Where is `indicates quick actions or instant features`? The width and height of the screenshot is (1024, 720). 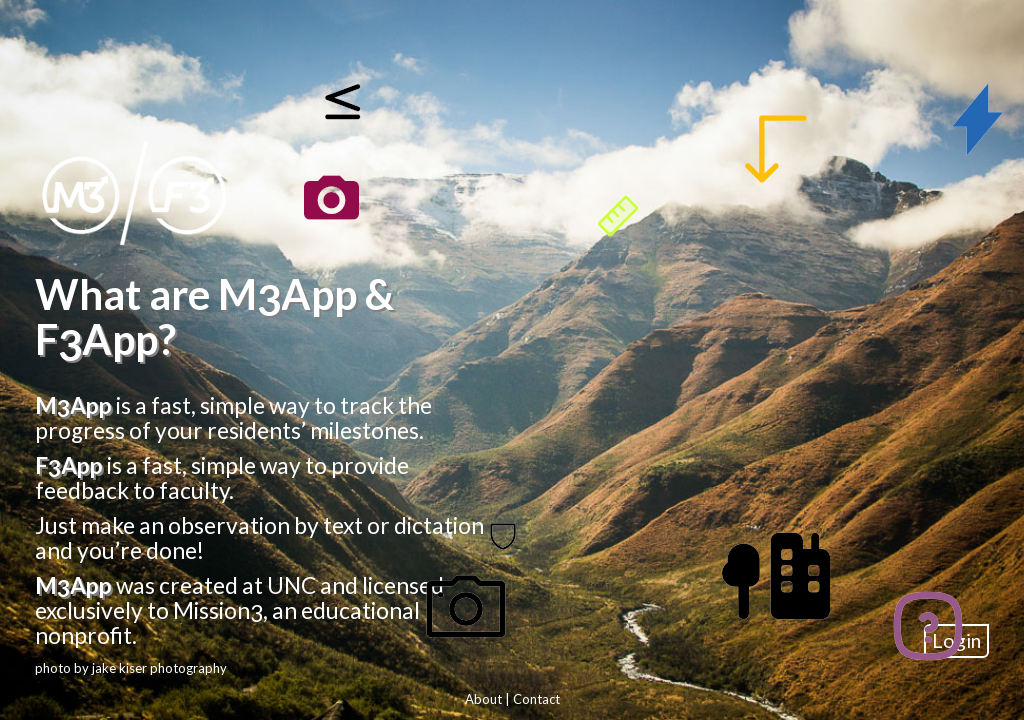
indicates quick actions or instant features is located at coordinates (977, 119).